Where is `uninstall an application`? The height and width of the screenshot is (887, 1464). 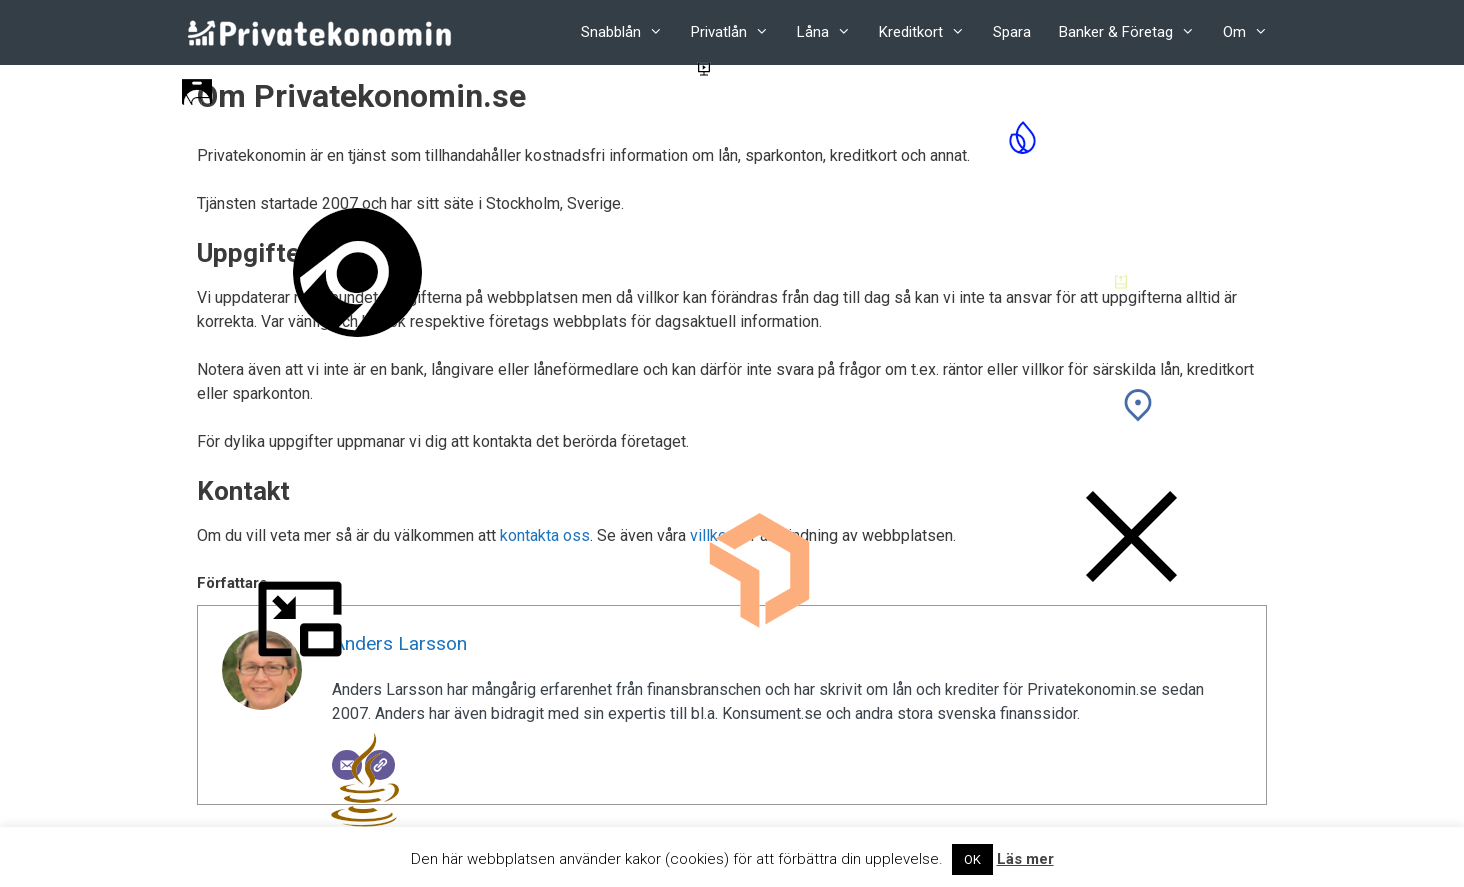 uninstall an application is located at coordinates (1121, 282).